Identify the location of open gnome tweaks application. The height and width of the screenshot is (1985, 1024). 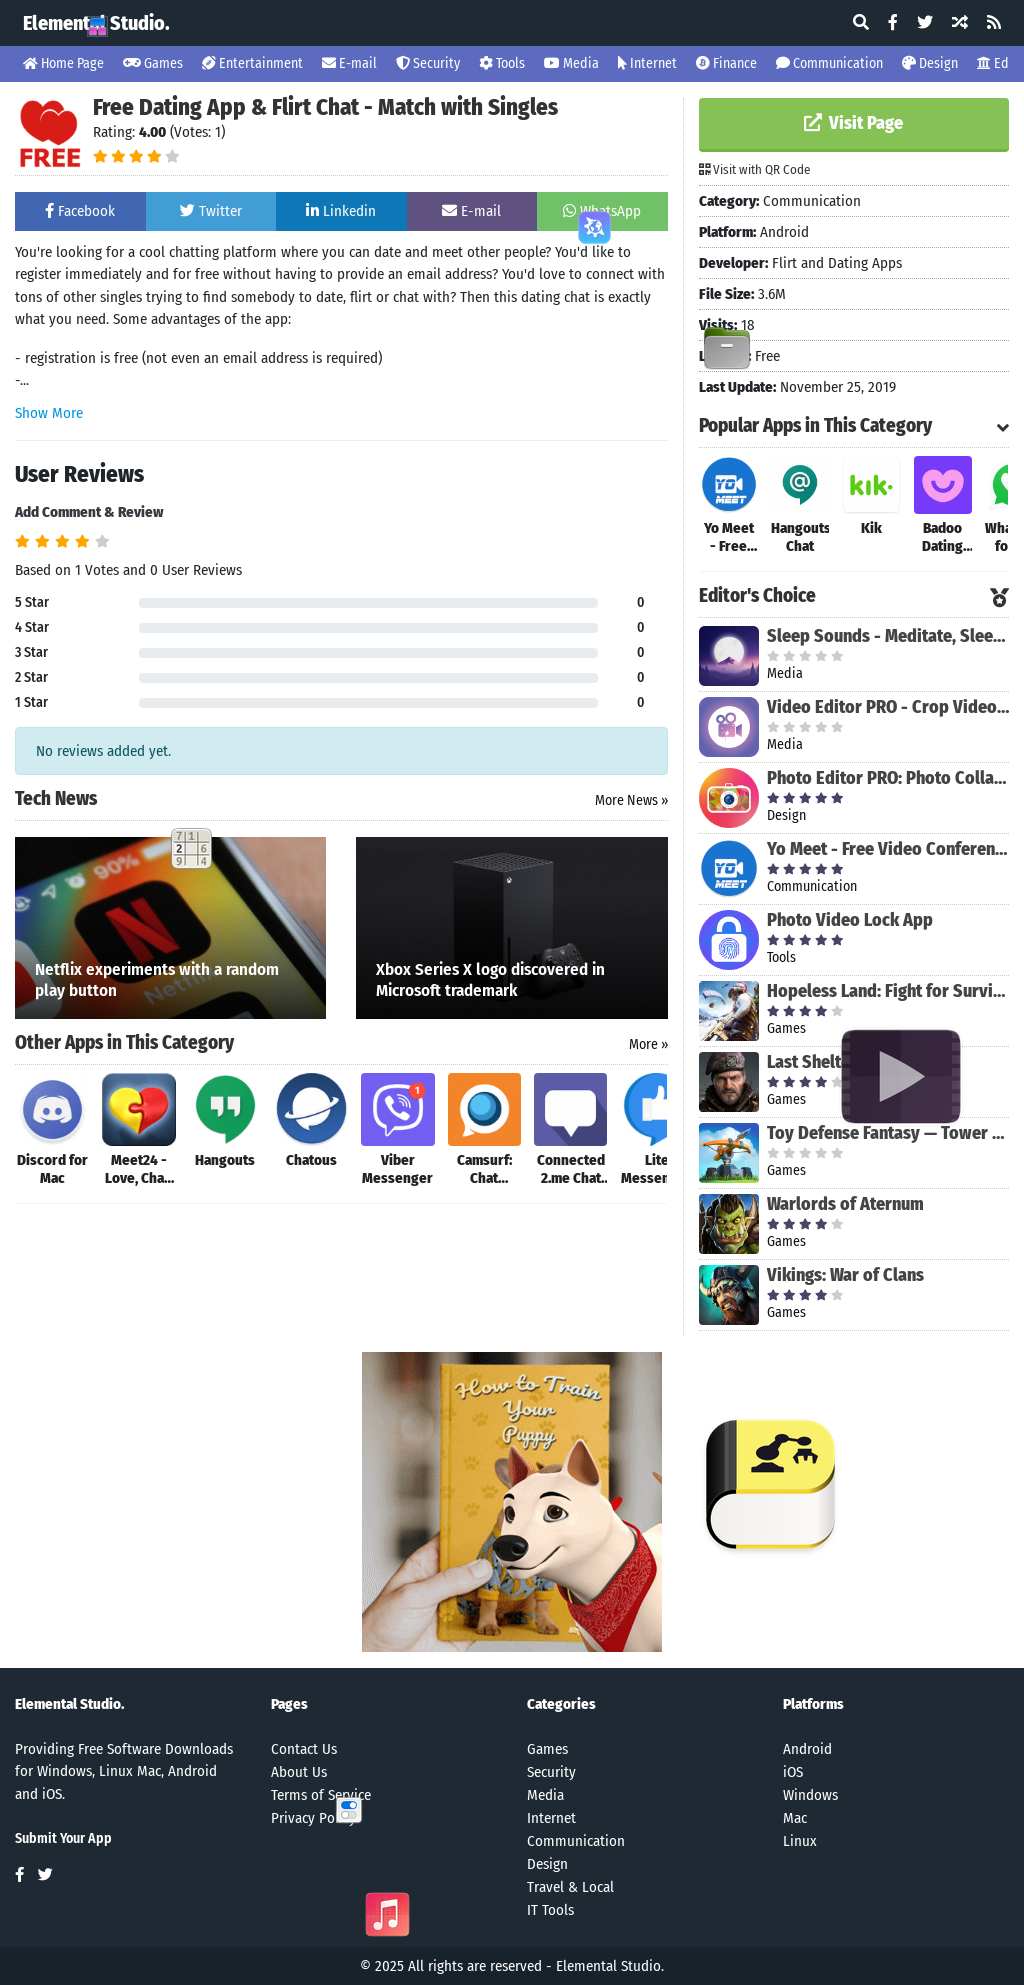
(349, 1810).